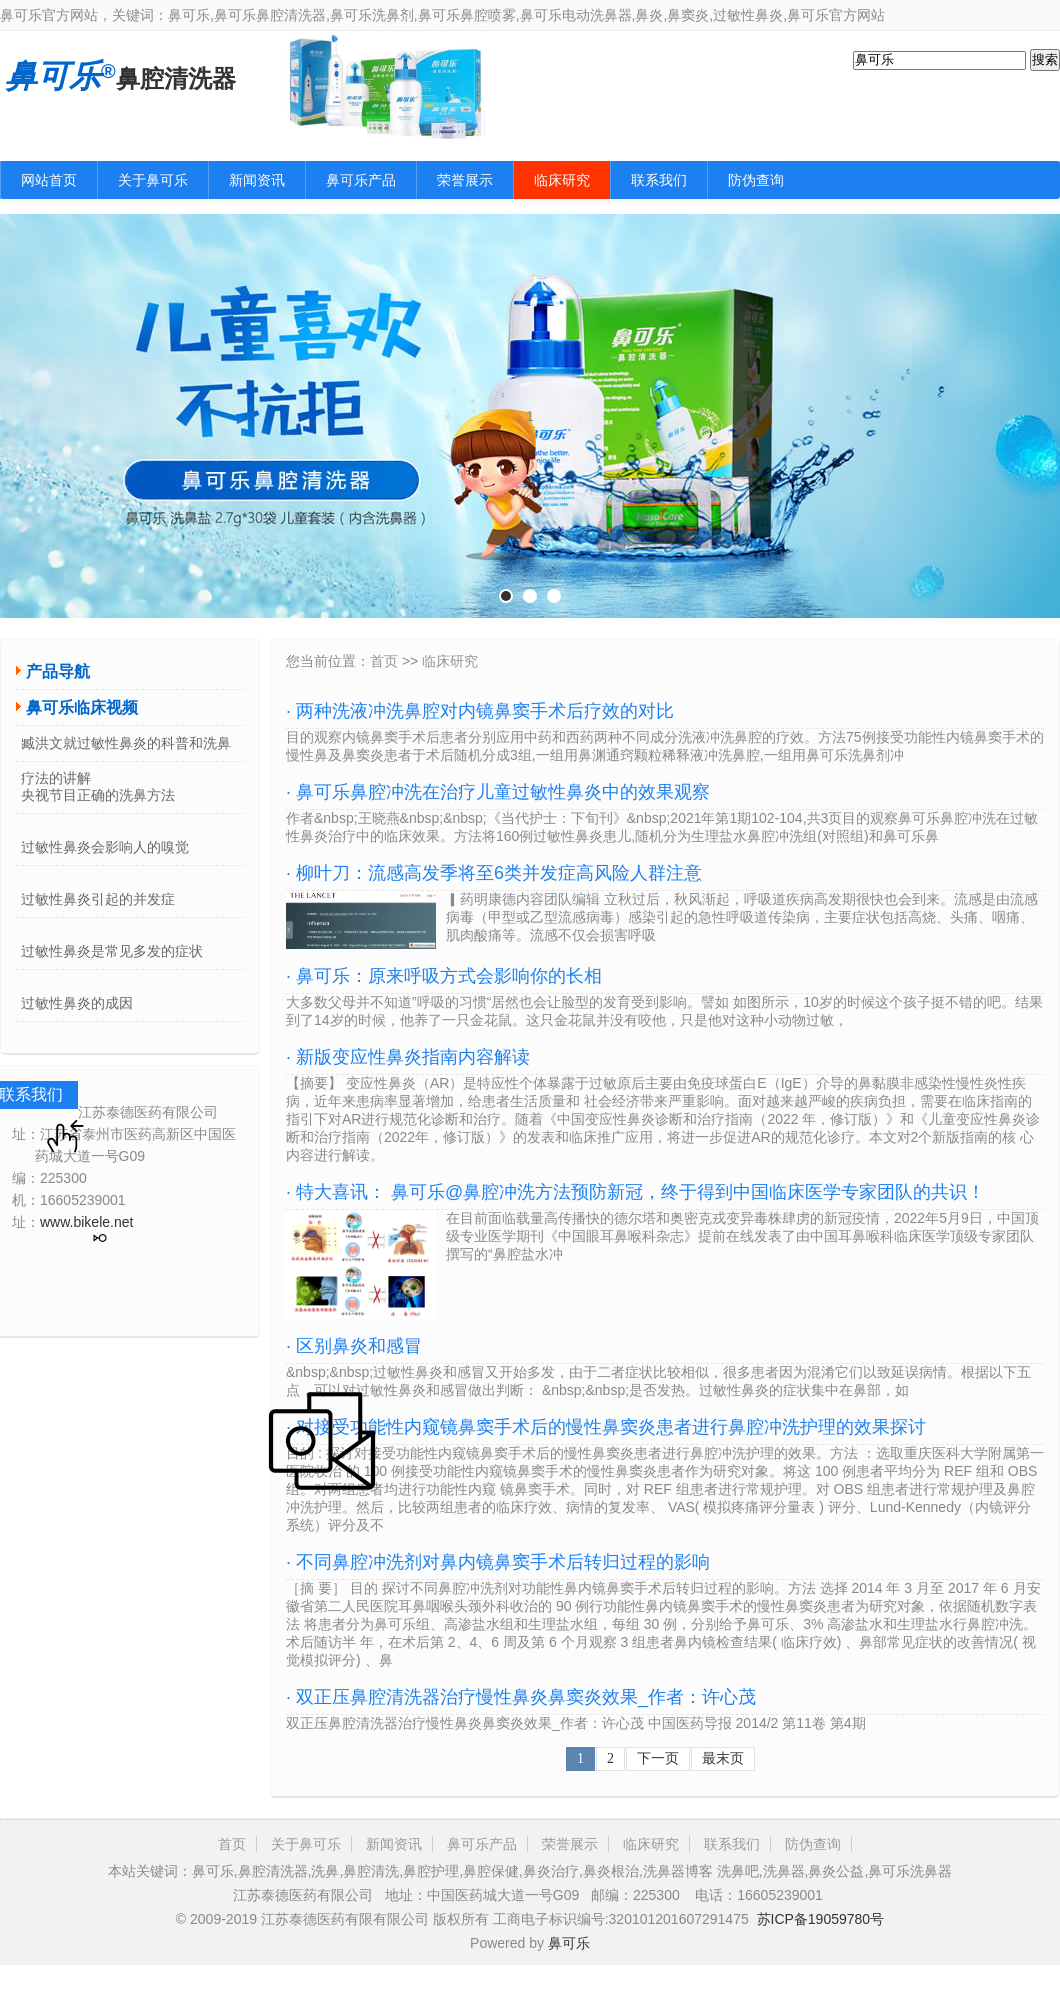  What do you see at coordinates (100, 1238) in the screenshot?
I see `select third gender or non-binary option` at bounding box center [100, 1238].